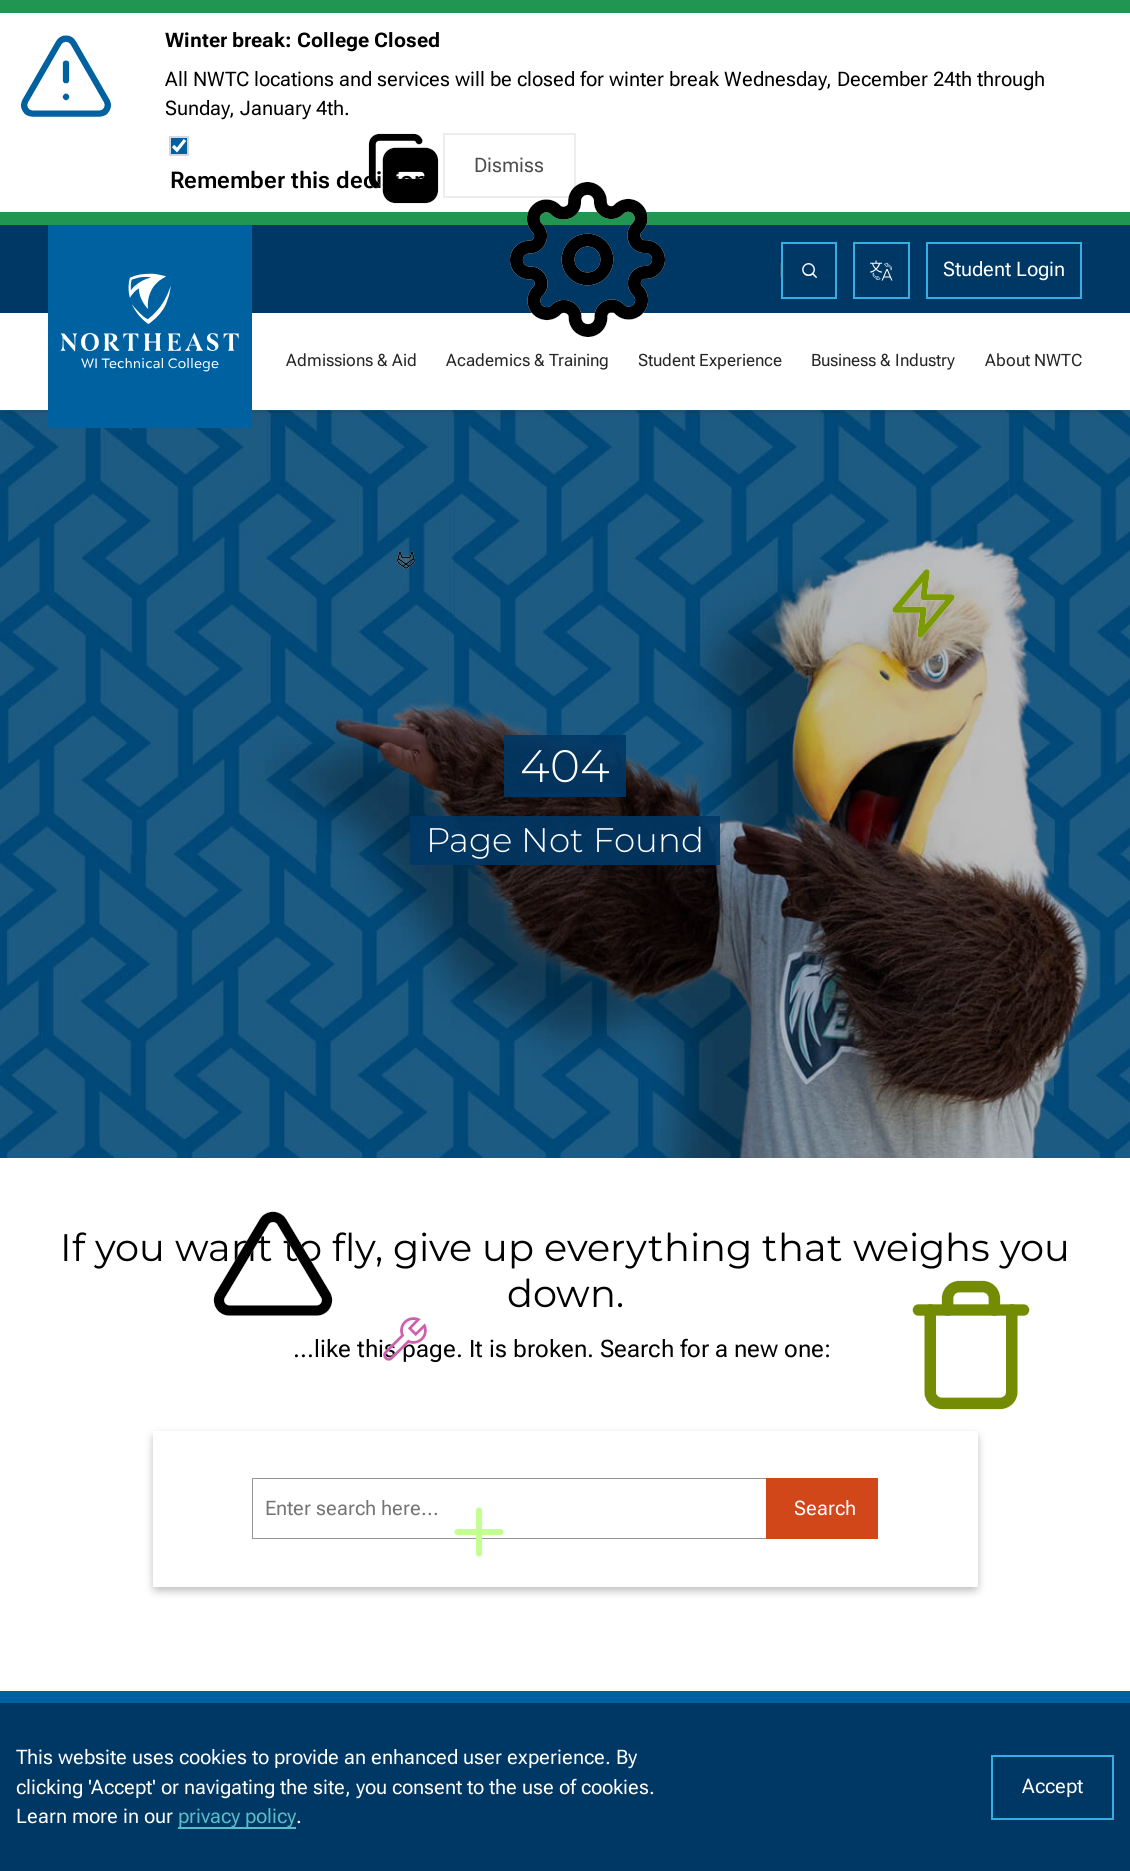 This screenshot has height=1871, width=1130. I want to click on open GitLab repository, so click(406, 560).